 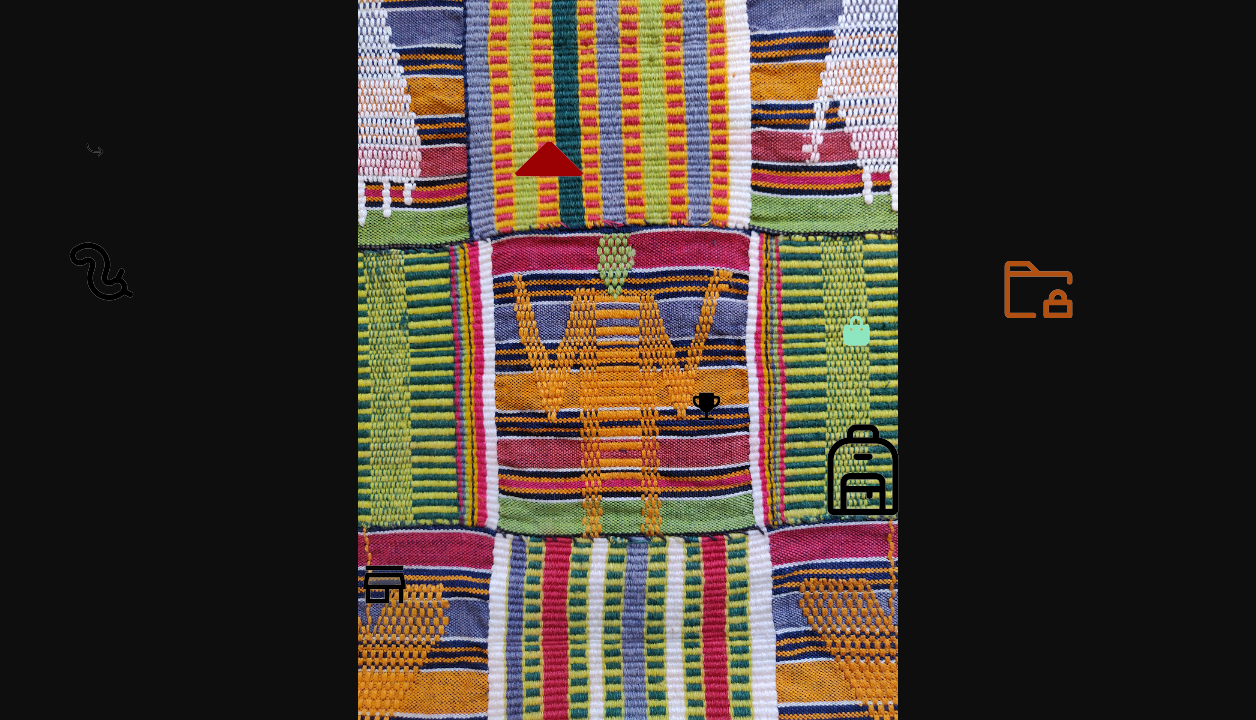 What do you see at coordinates (549, 159) in the screenshot?
I see `collapse an expanded section or panel` at bounding box center [549, 159].